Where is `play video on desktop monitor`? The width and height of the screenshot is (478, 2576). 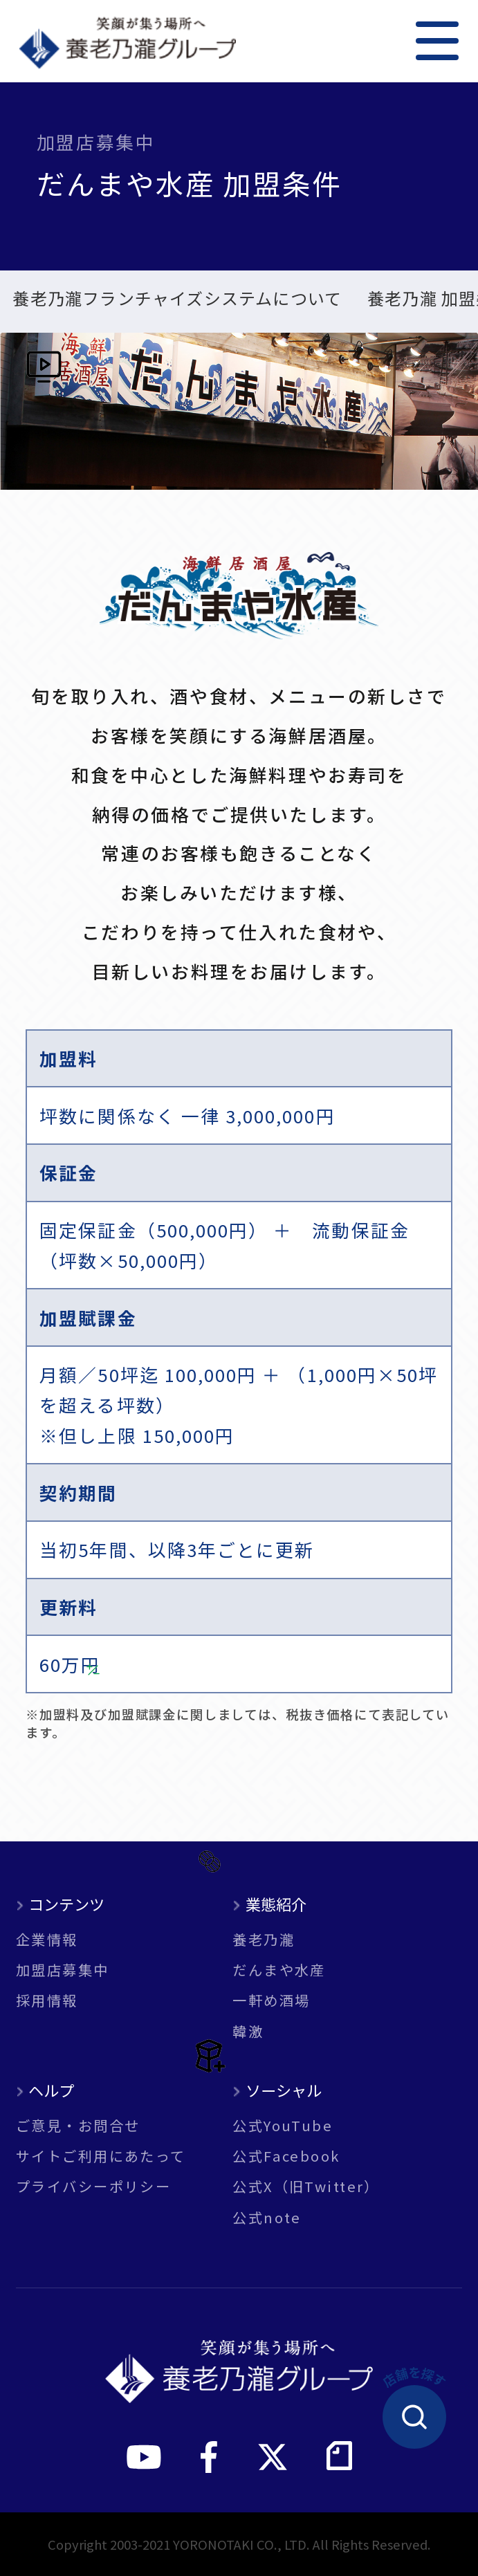
play video on desktop monitor is located at coordinates (44, 365).